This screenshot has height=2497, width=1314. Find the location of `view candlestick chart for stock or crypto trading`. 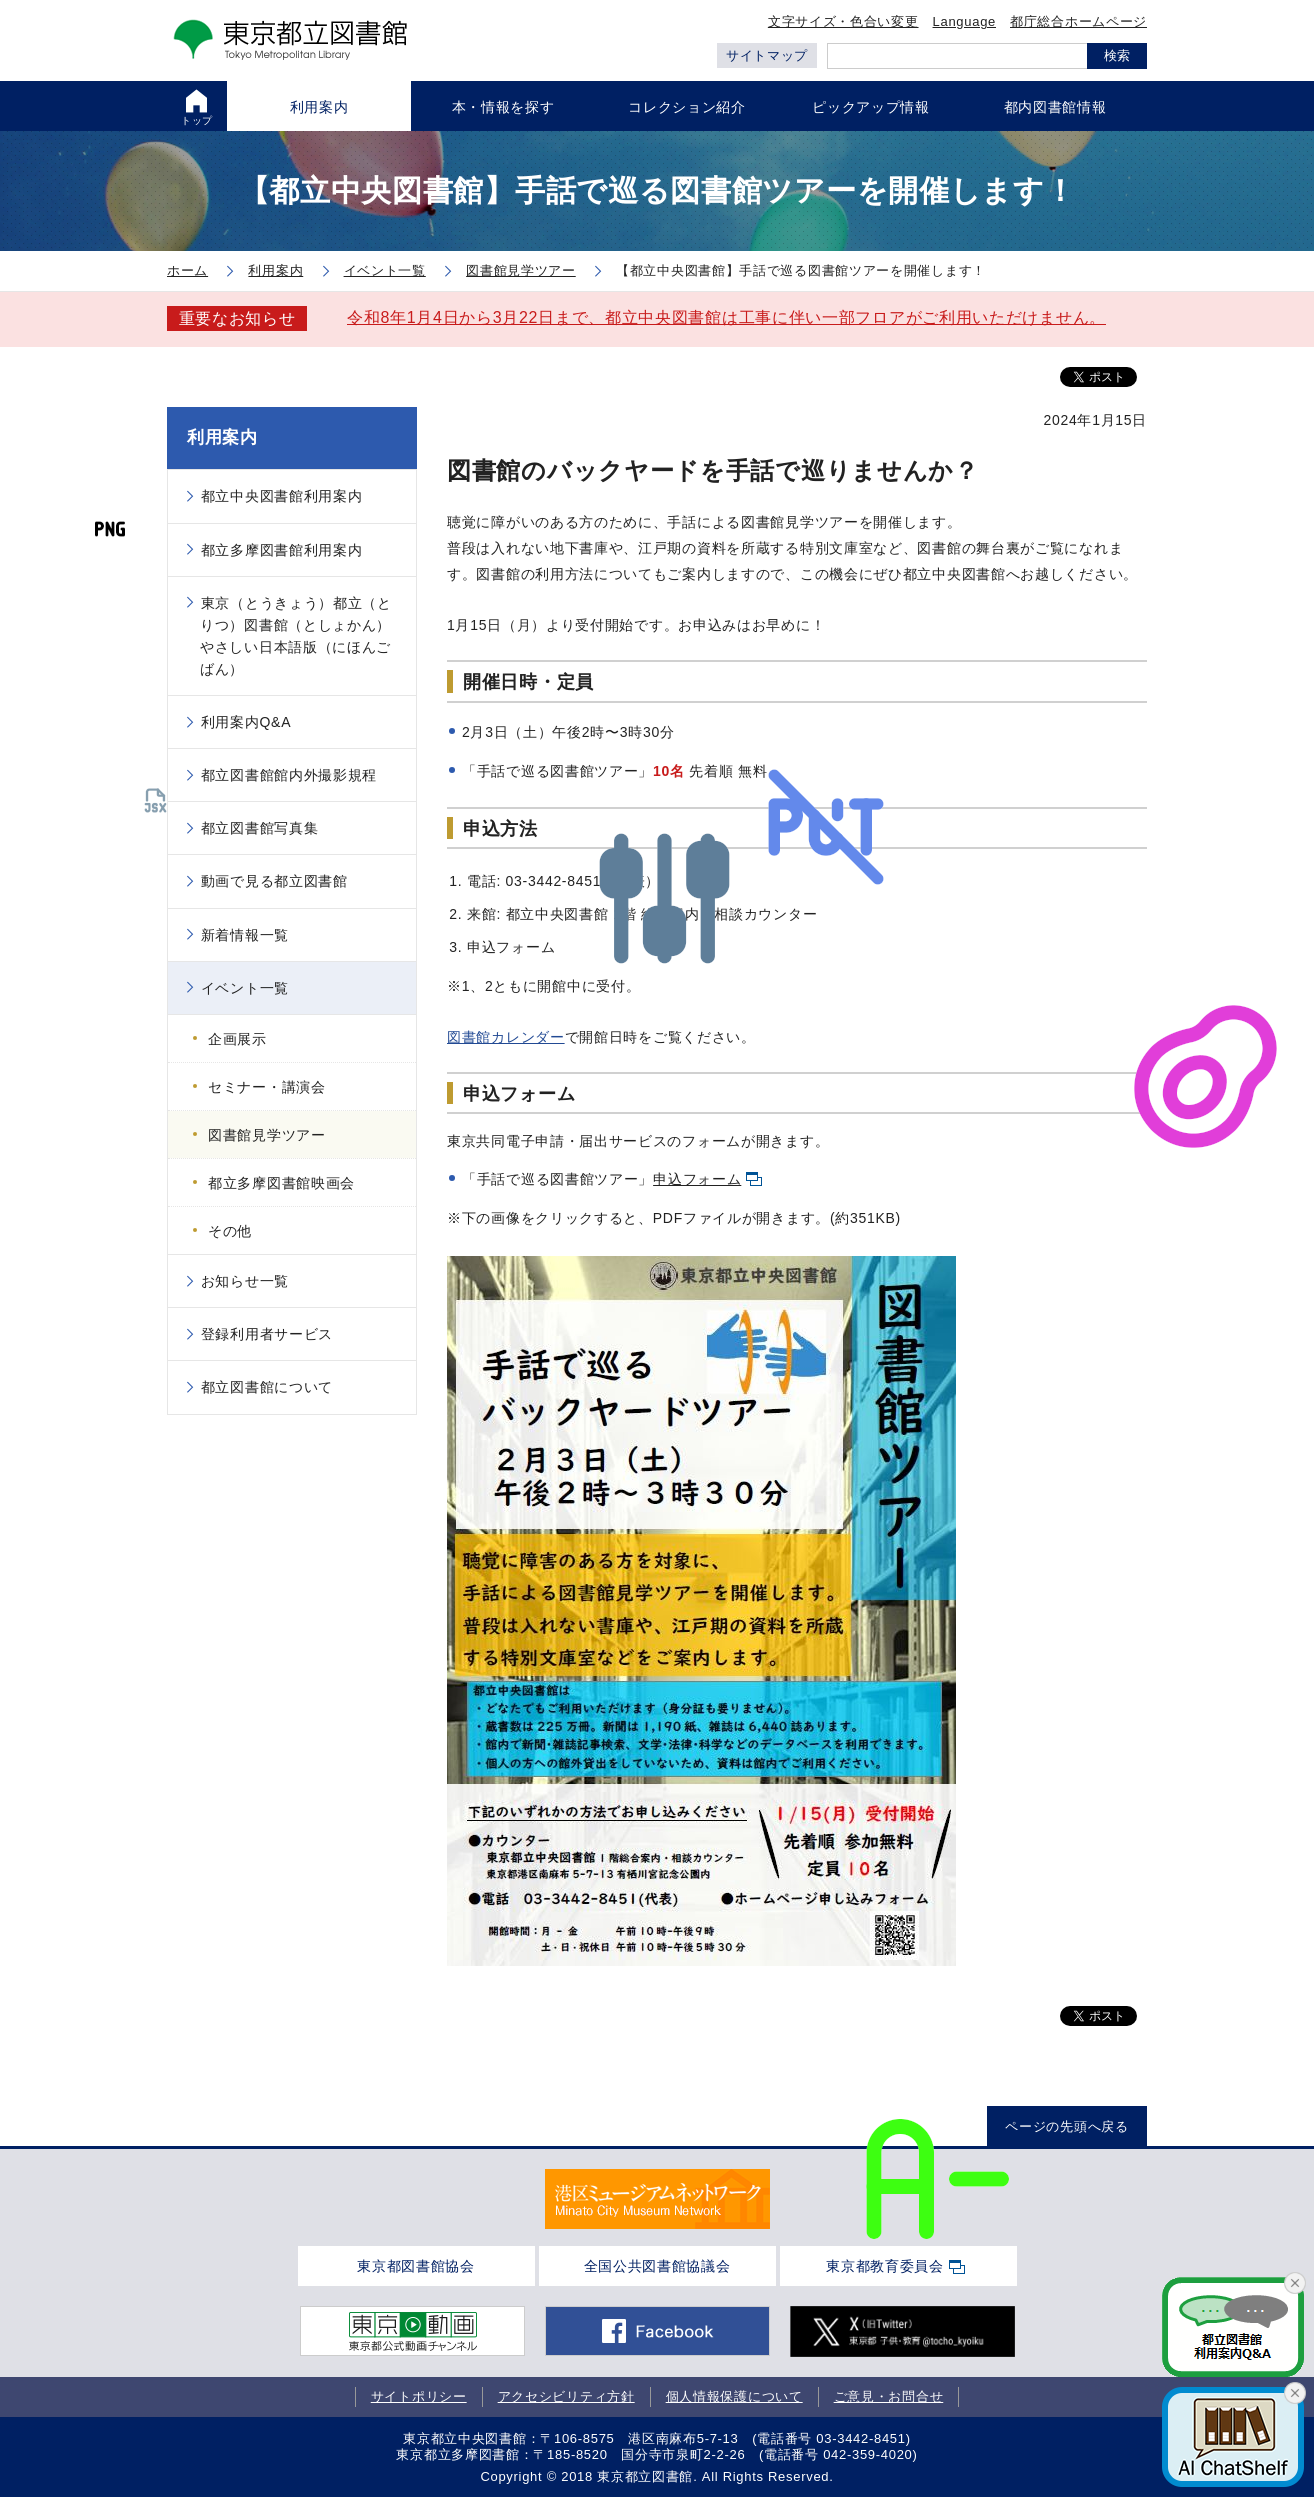

view candlestick chart for stock or crypto trading is located at coordinates (664, 898).